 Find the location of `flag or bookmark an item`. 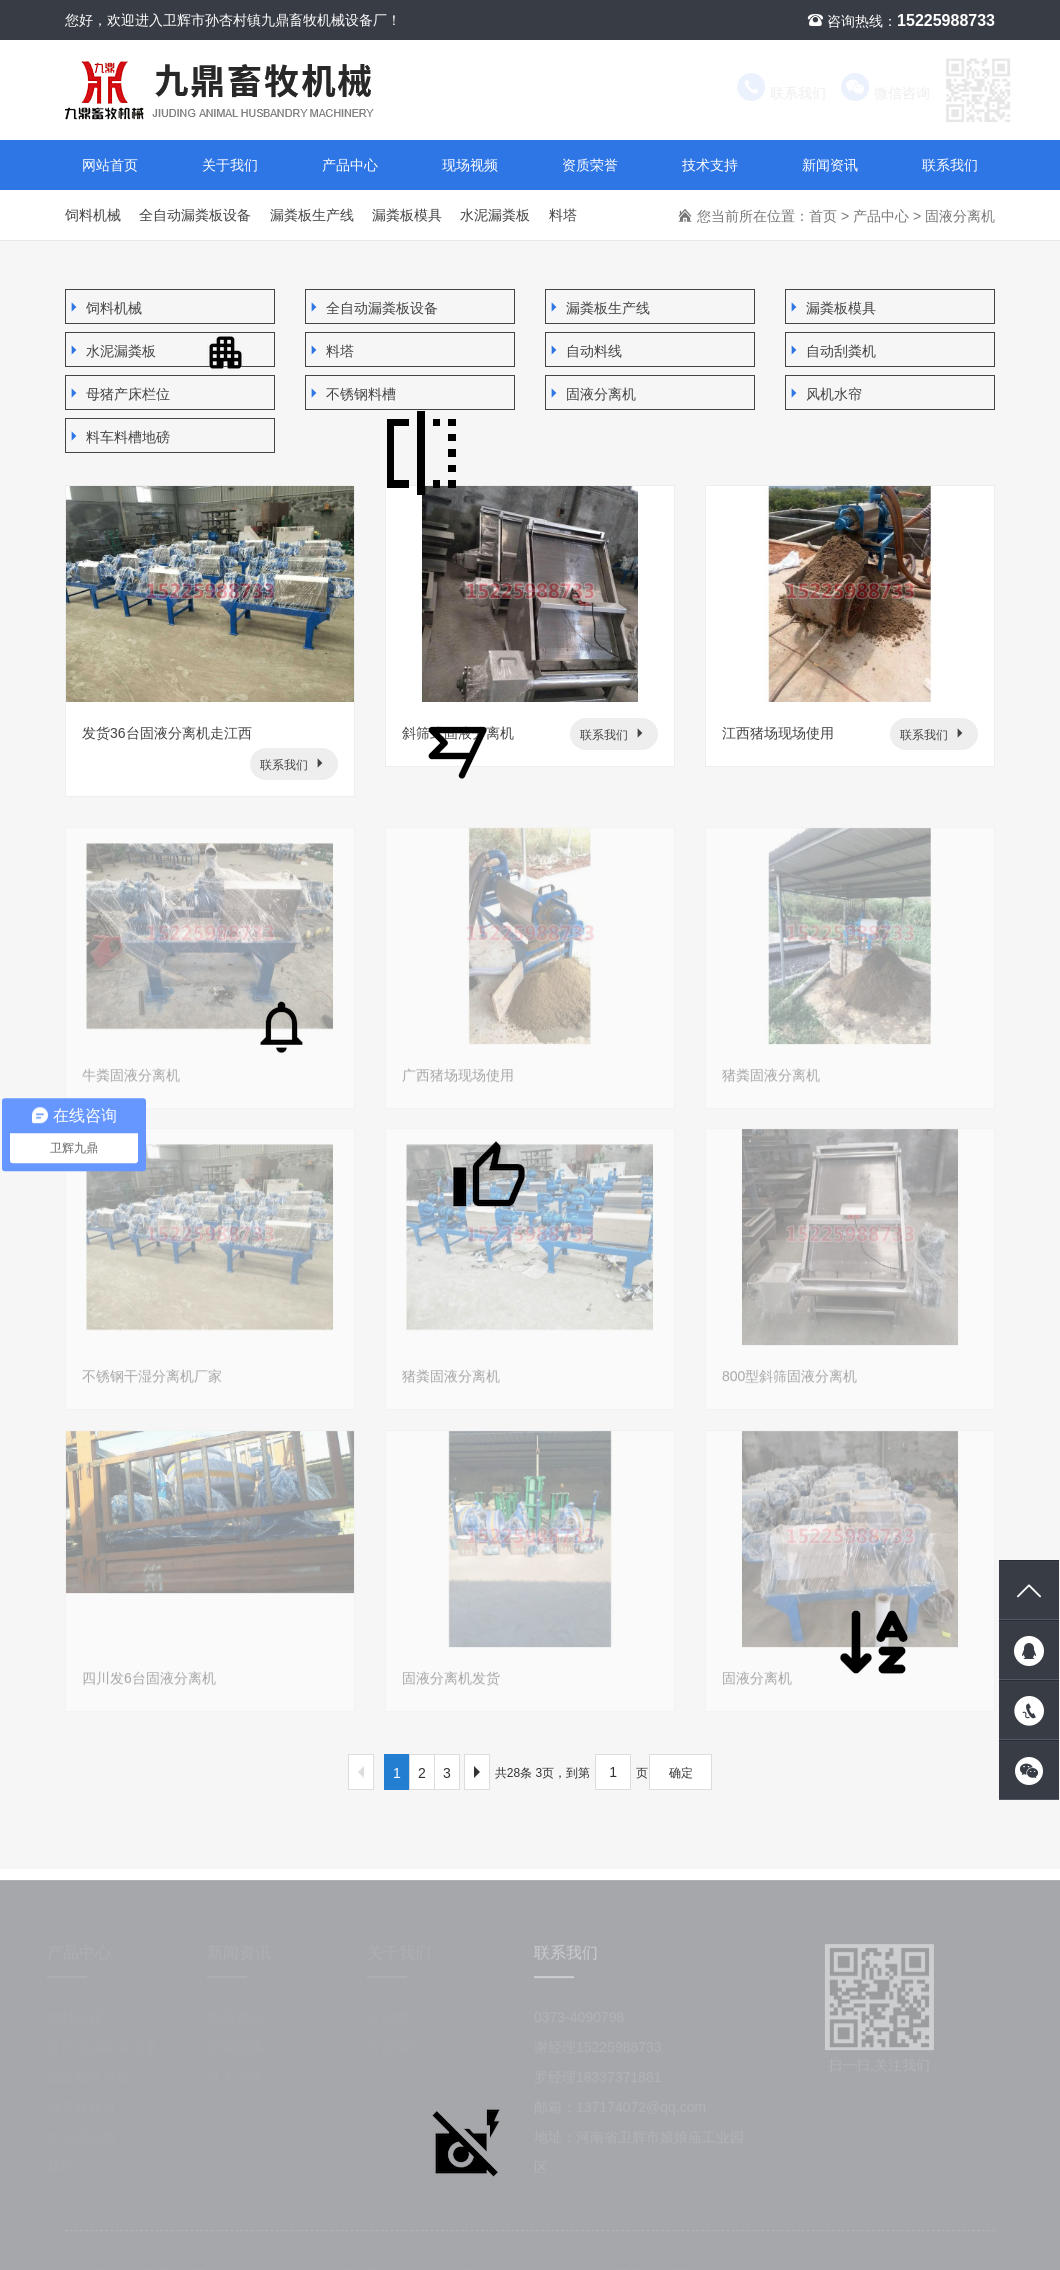

flag or bookmark an item is located at coordinates (455, 749).